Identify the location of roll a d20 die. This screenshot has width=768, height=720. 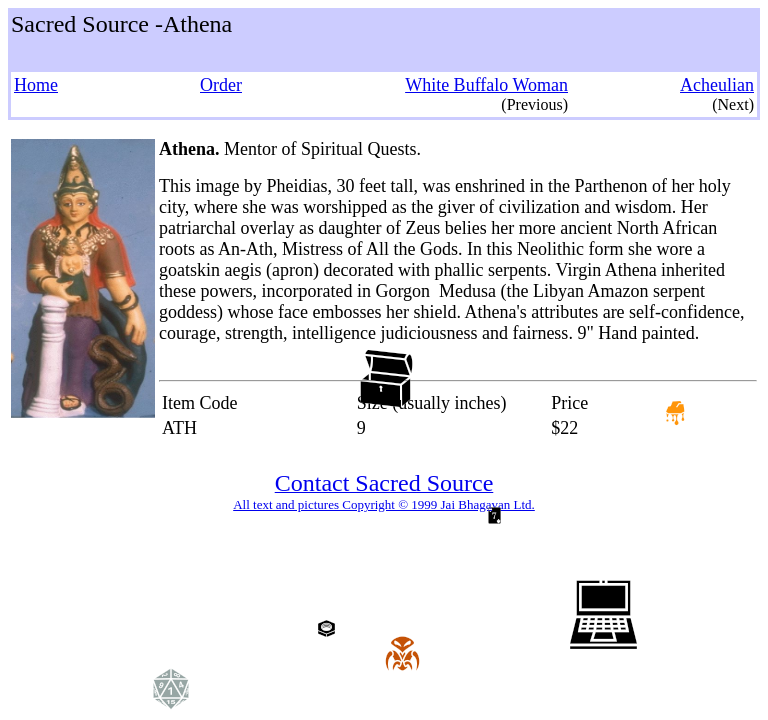
(171, 689).